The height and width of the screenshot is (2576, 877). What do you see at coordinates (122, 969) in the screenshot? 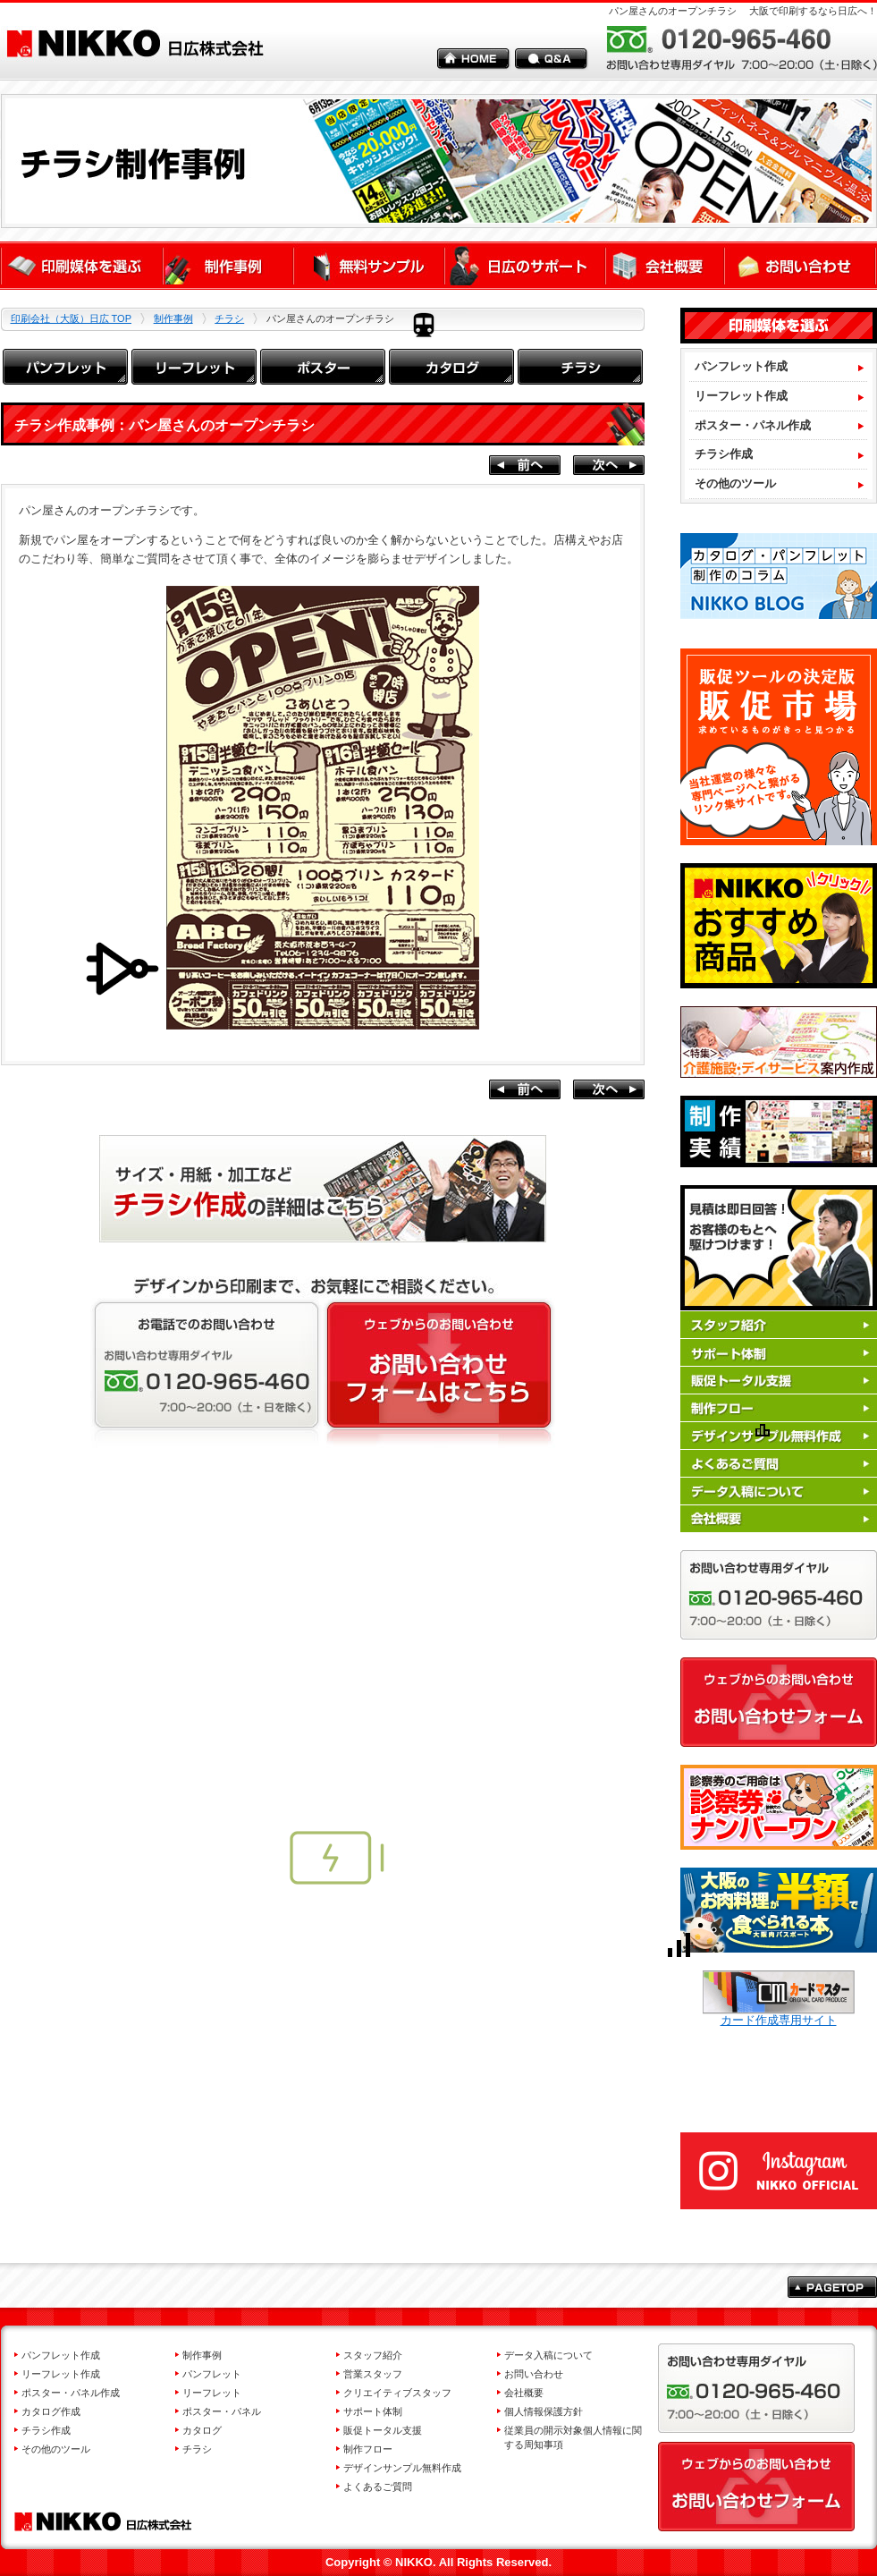
I see `represents a logic NOT gate in circuit design` at bounding box center [122, 969].